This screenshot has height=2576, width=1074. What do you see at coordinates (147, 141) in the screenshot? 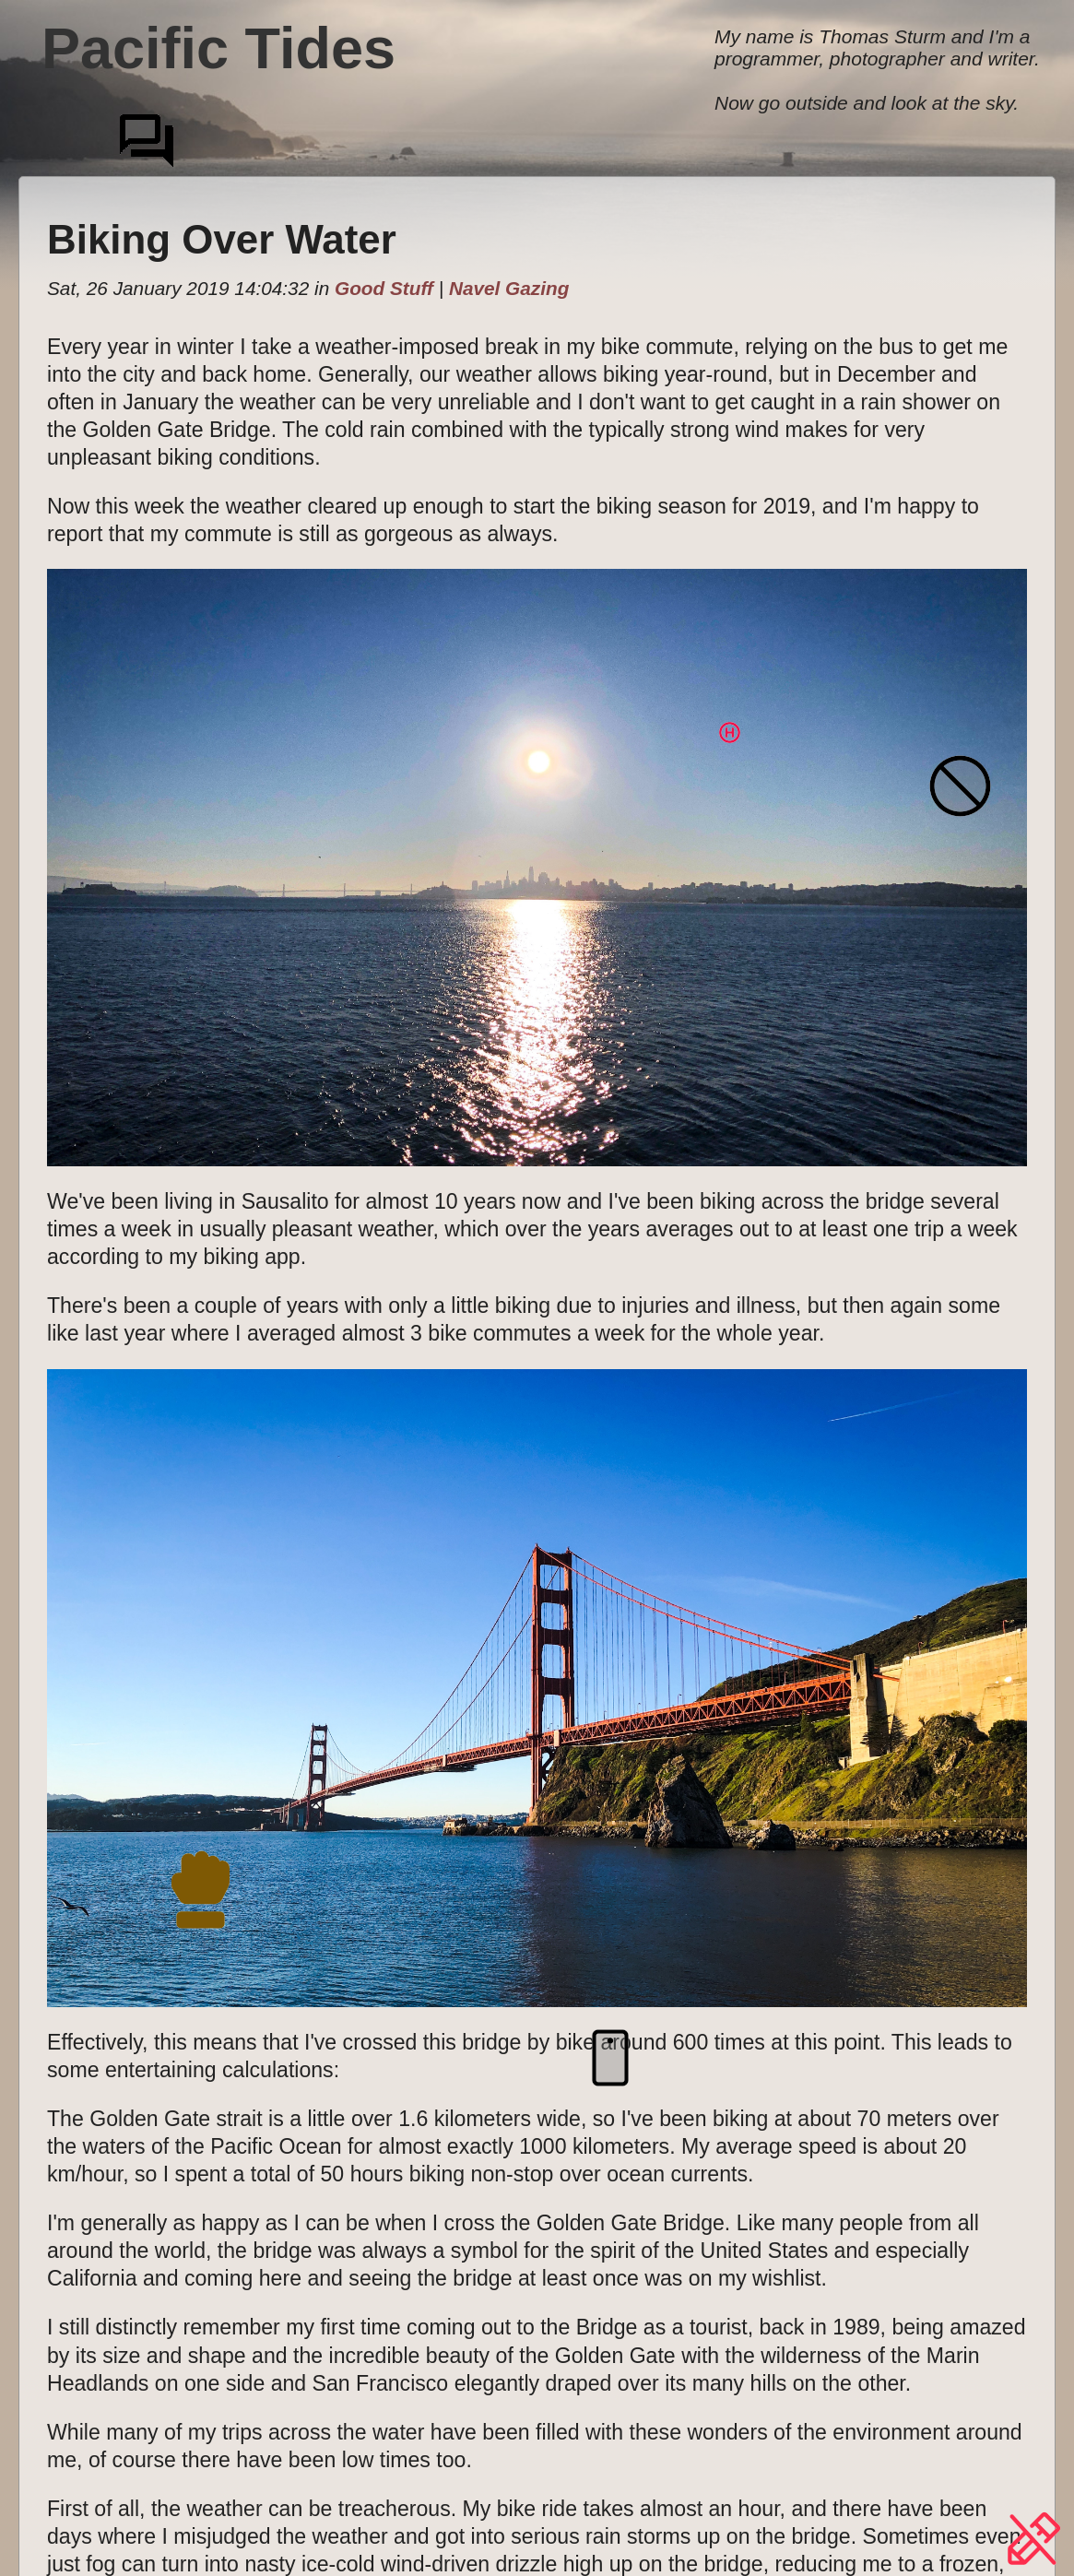
I see `open messages or chat` at bounding box center [147, 141].